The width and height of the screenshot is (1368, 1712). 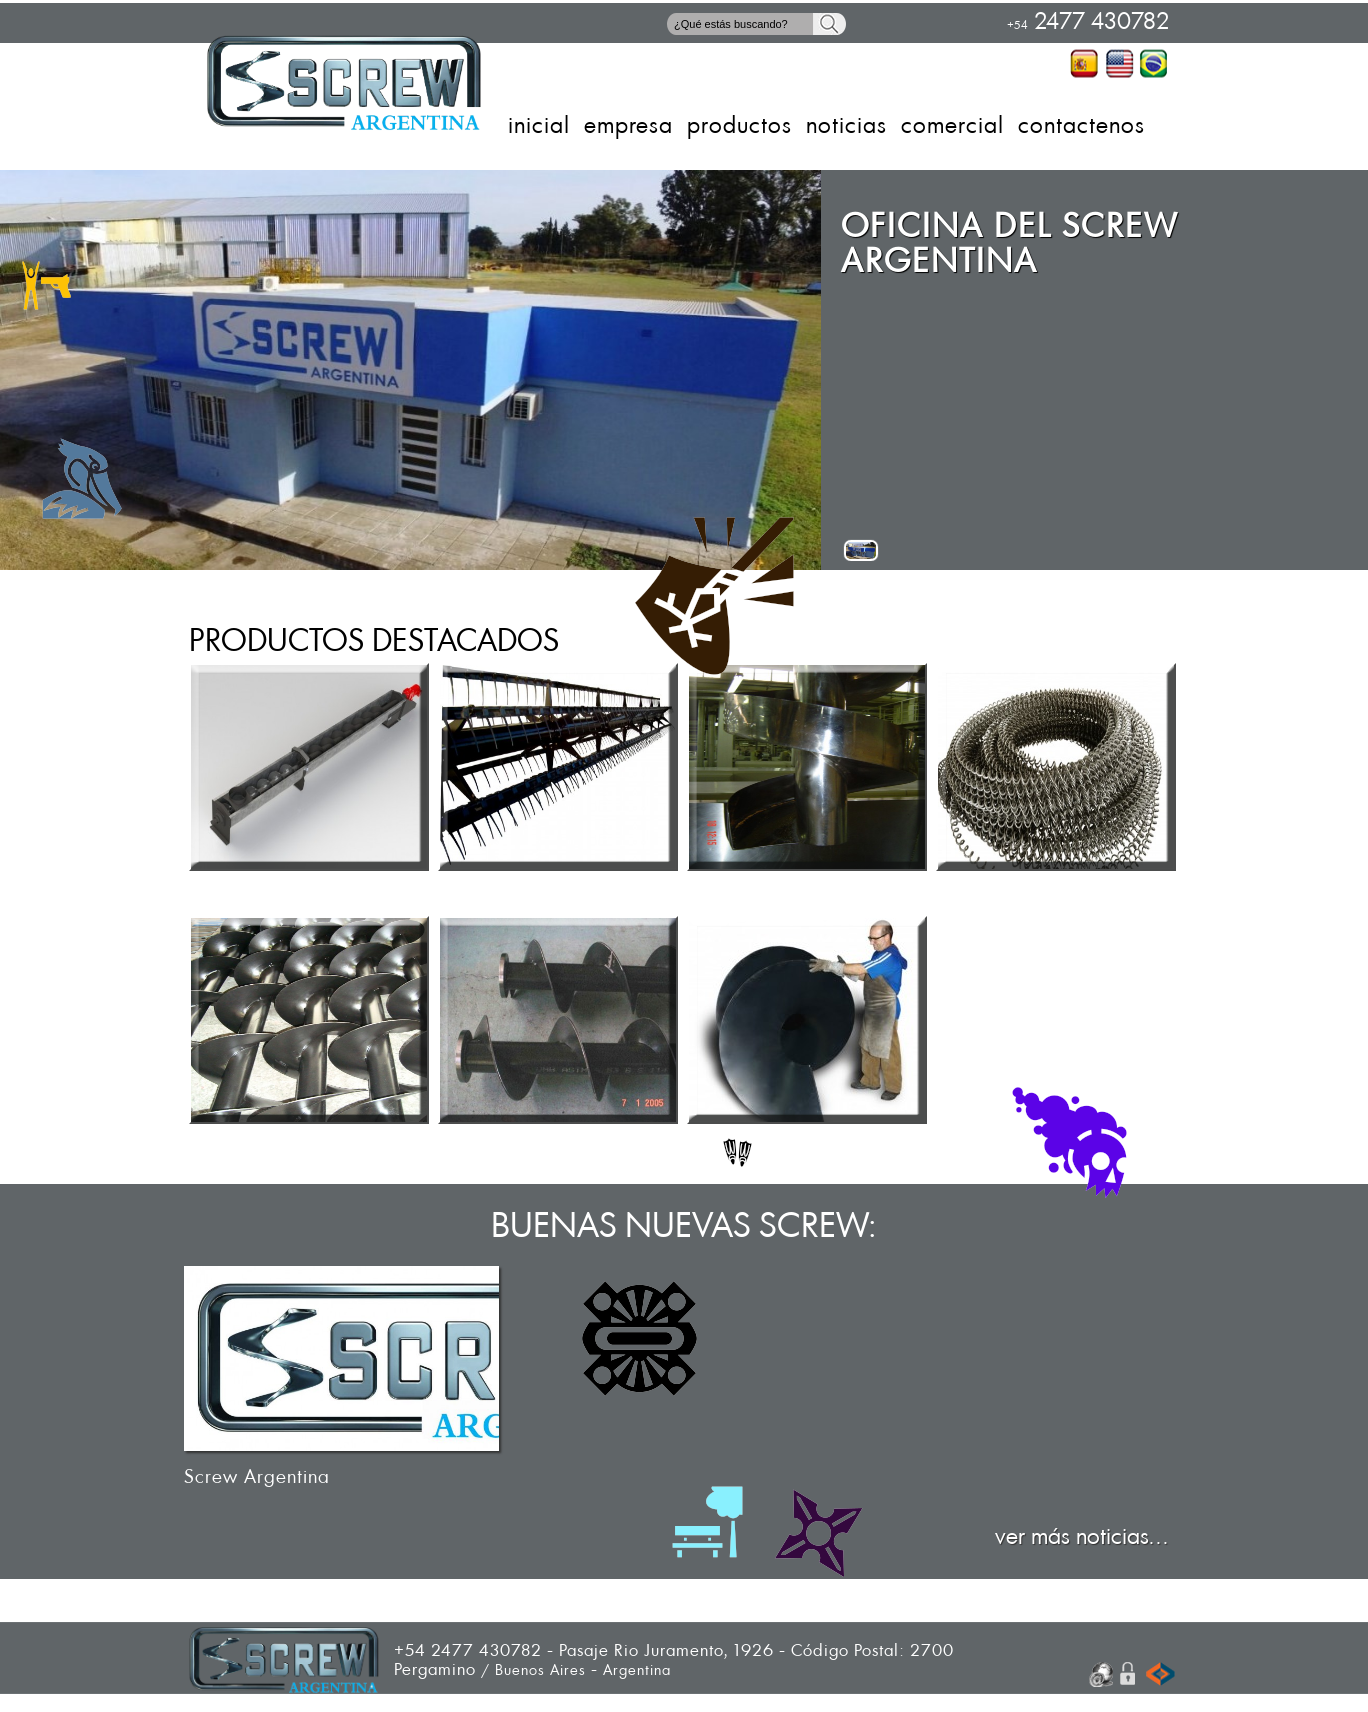 What do you see at coordinates (83, 478) in the screenshot?
I see `shoebill stork bird icon` at bounding box center [83, 478].